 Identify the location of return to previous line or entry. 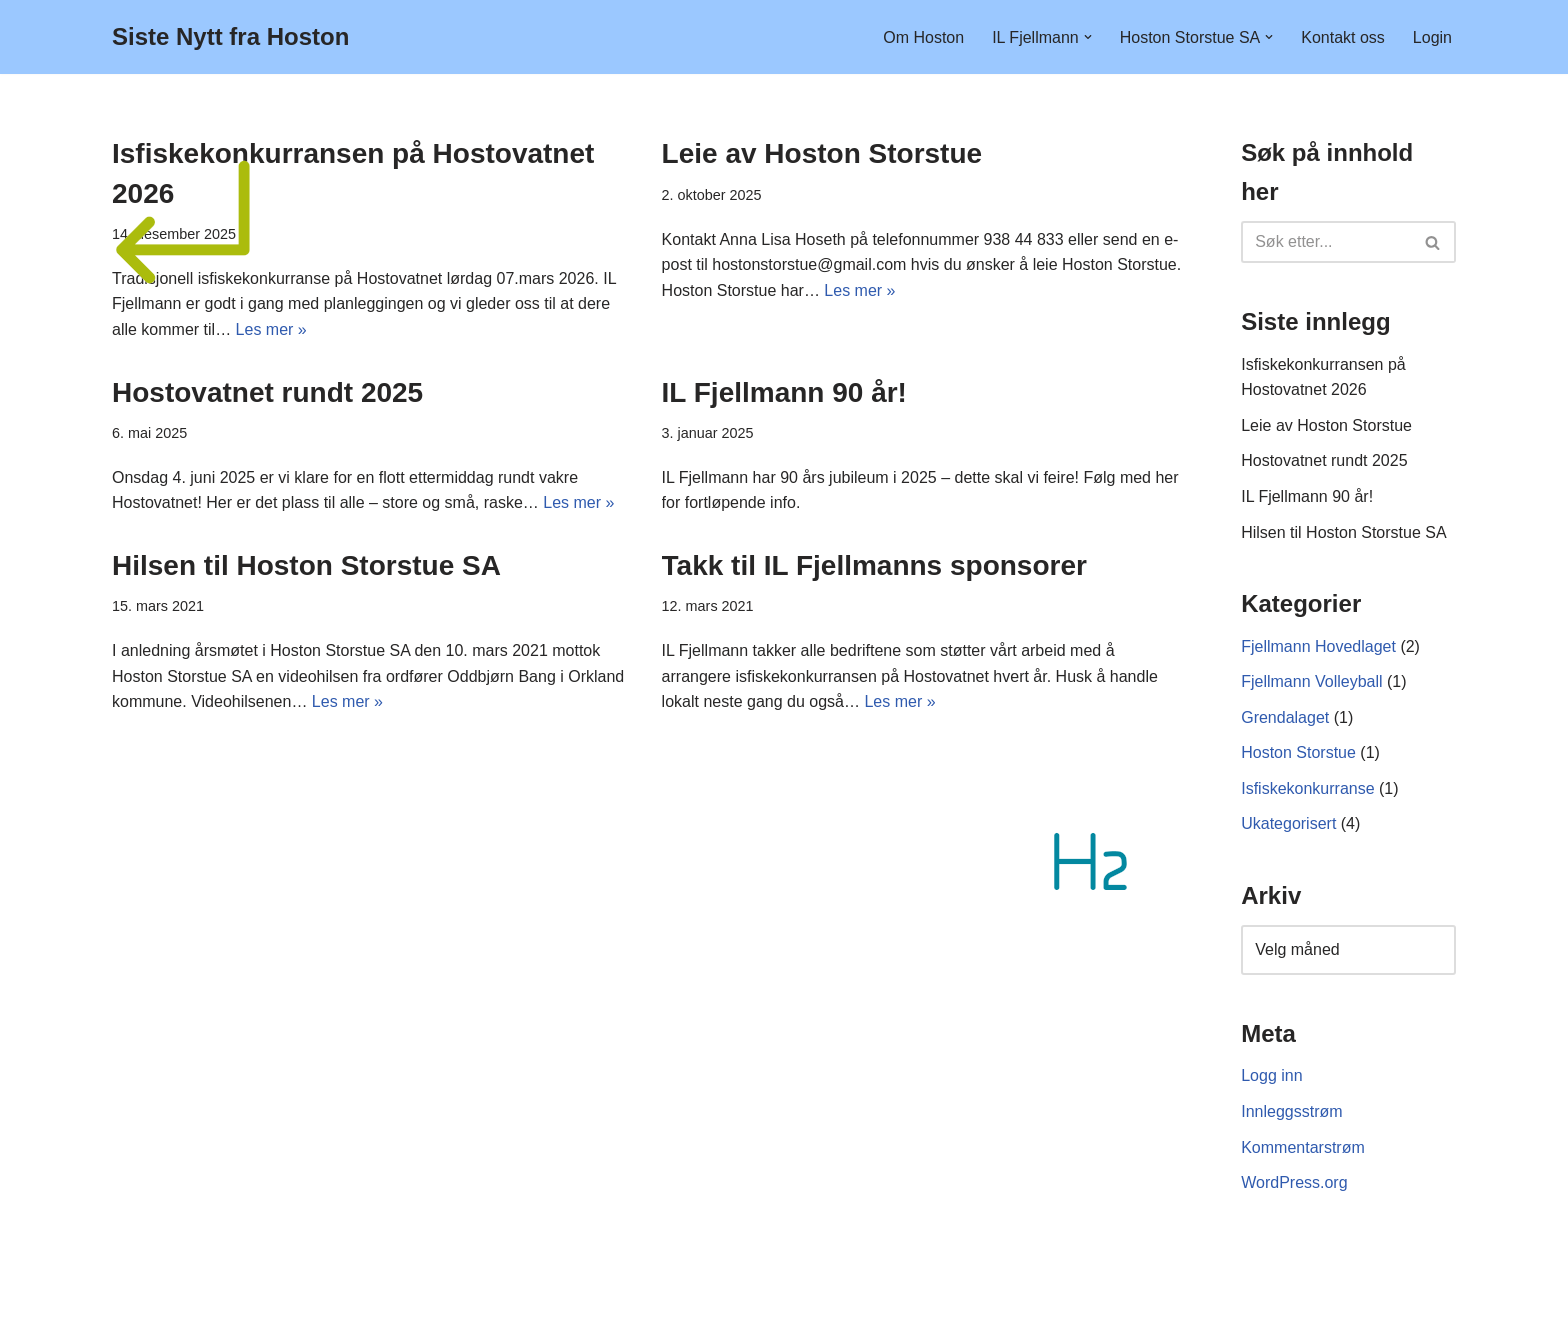
(183, 222).